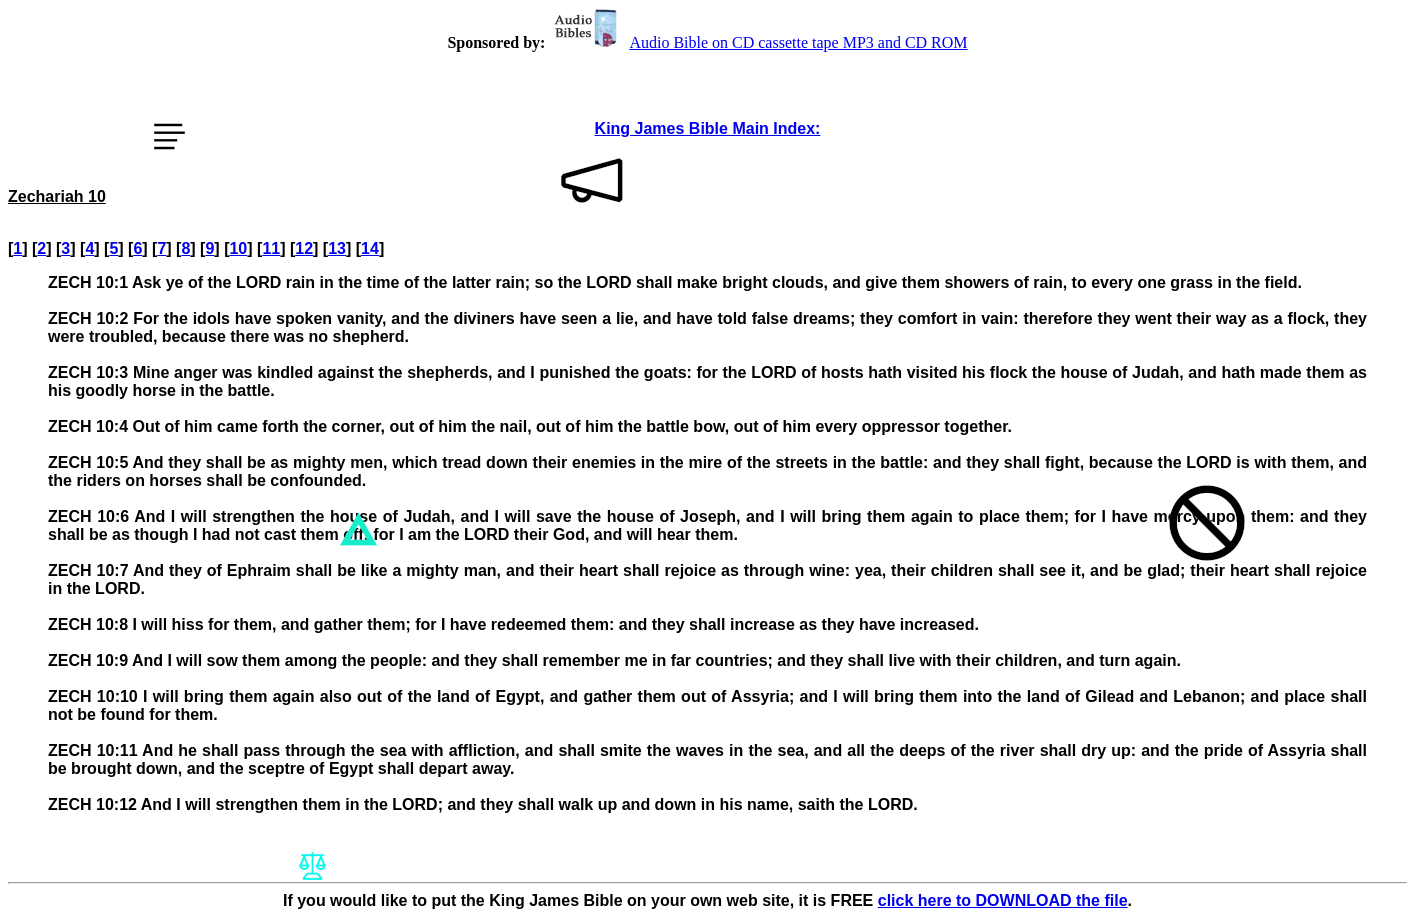  I want to click on unverified function breakpoint in debug mode, so click(358, 531).